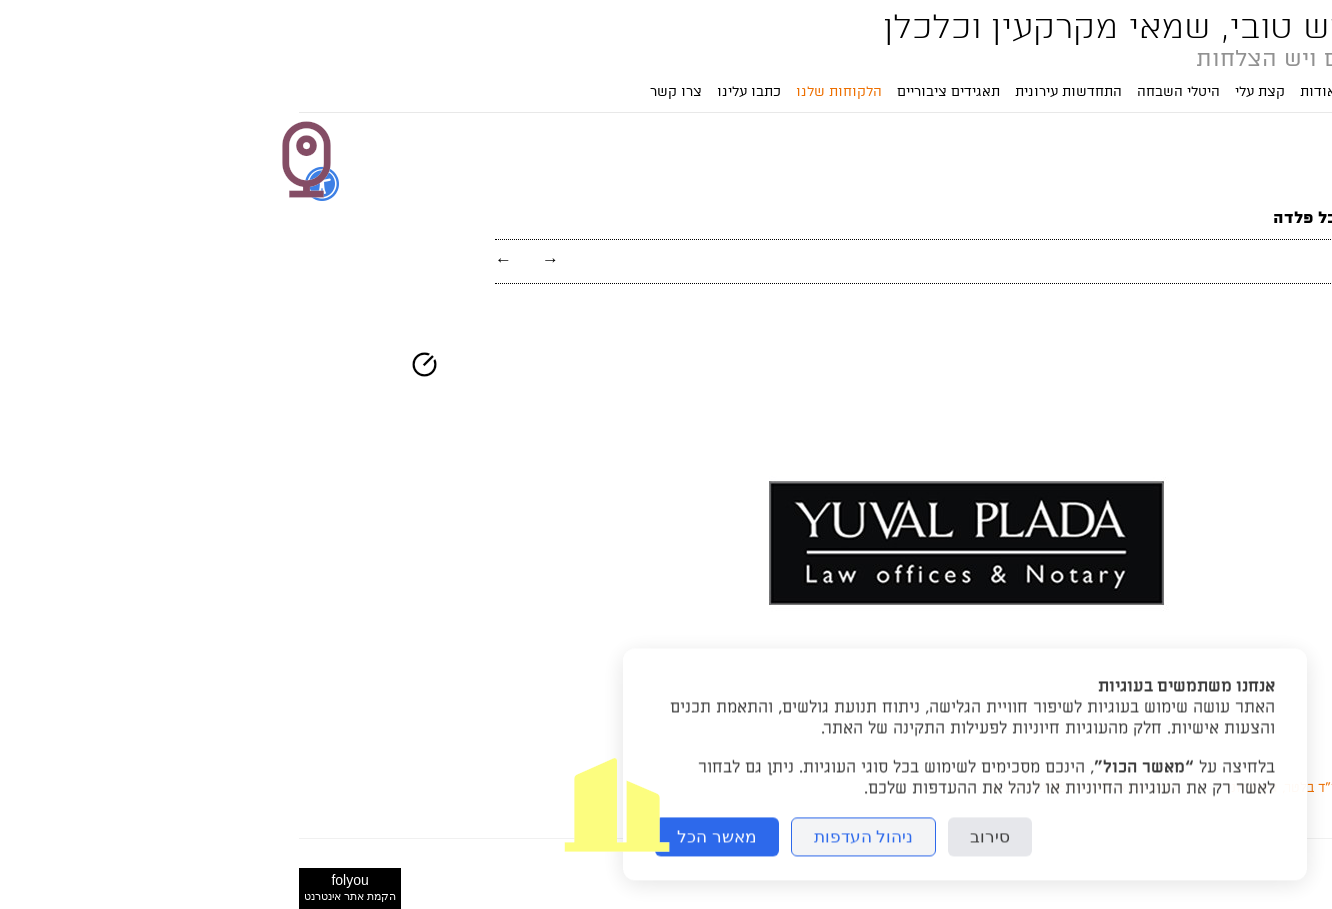 Image resolution: width=1332 pixels, height=909 pixels. I want to click on access webcam settings, so click(306, 159).